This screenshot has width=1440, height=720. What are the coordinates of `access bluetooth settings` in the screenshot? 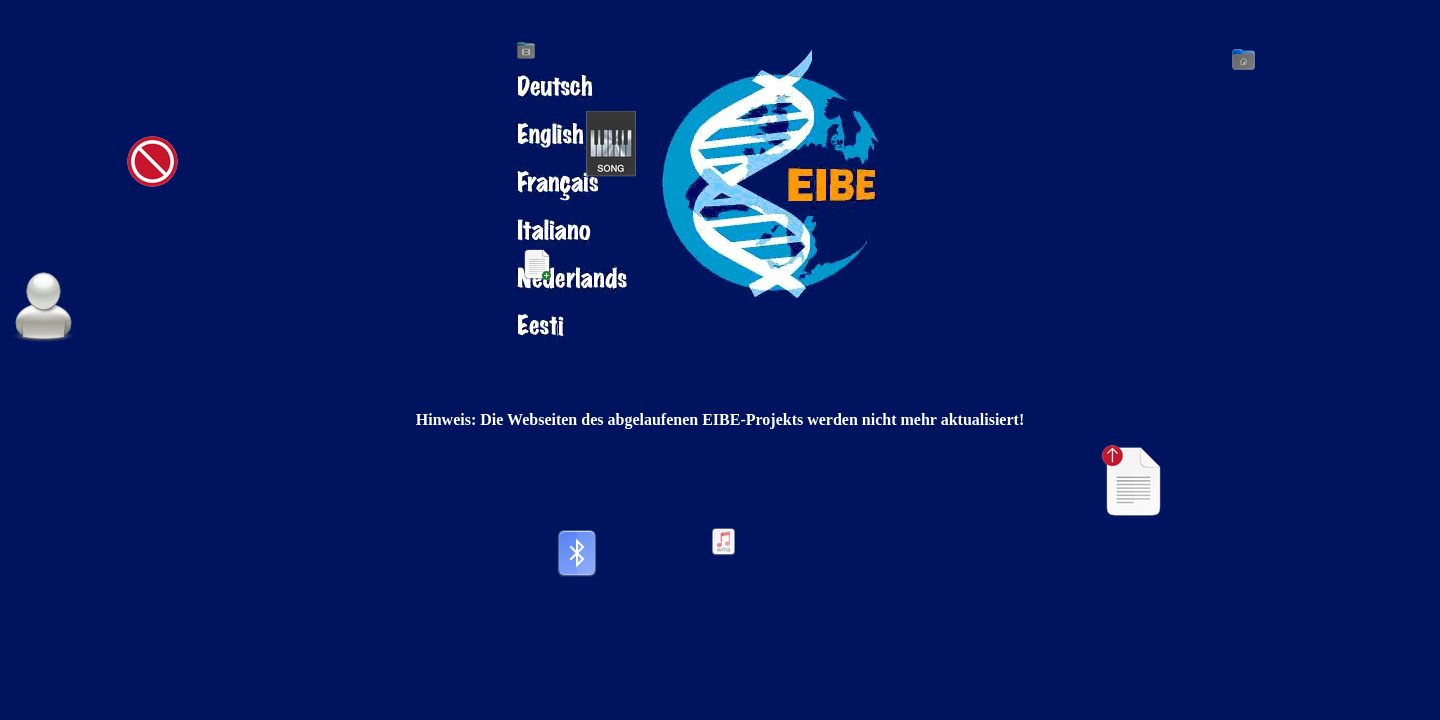 It's located at (577, 553).